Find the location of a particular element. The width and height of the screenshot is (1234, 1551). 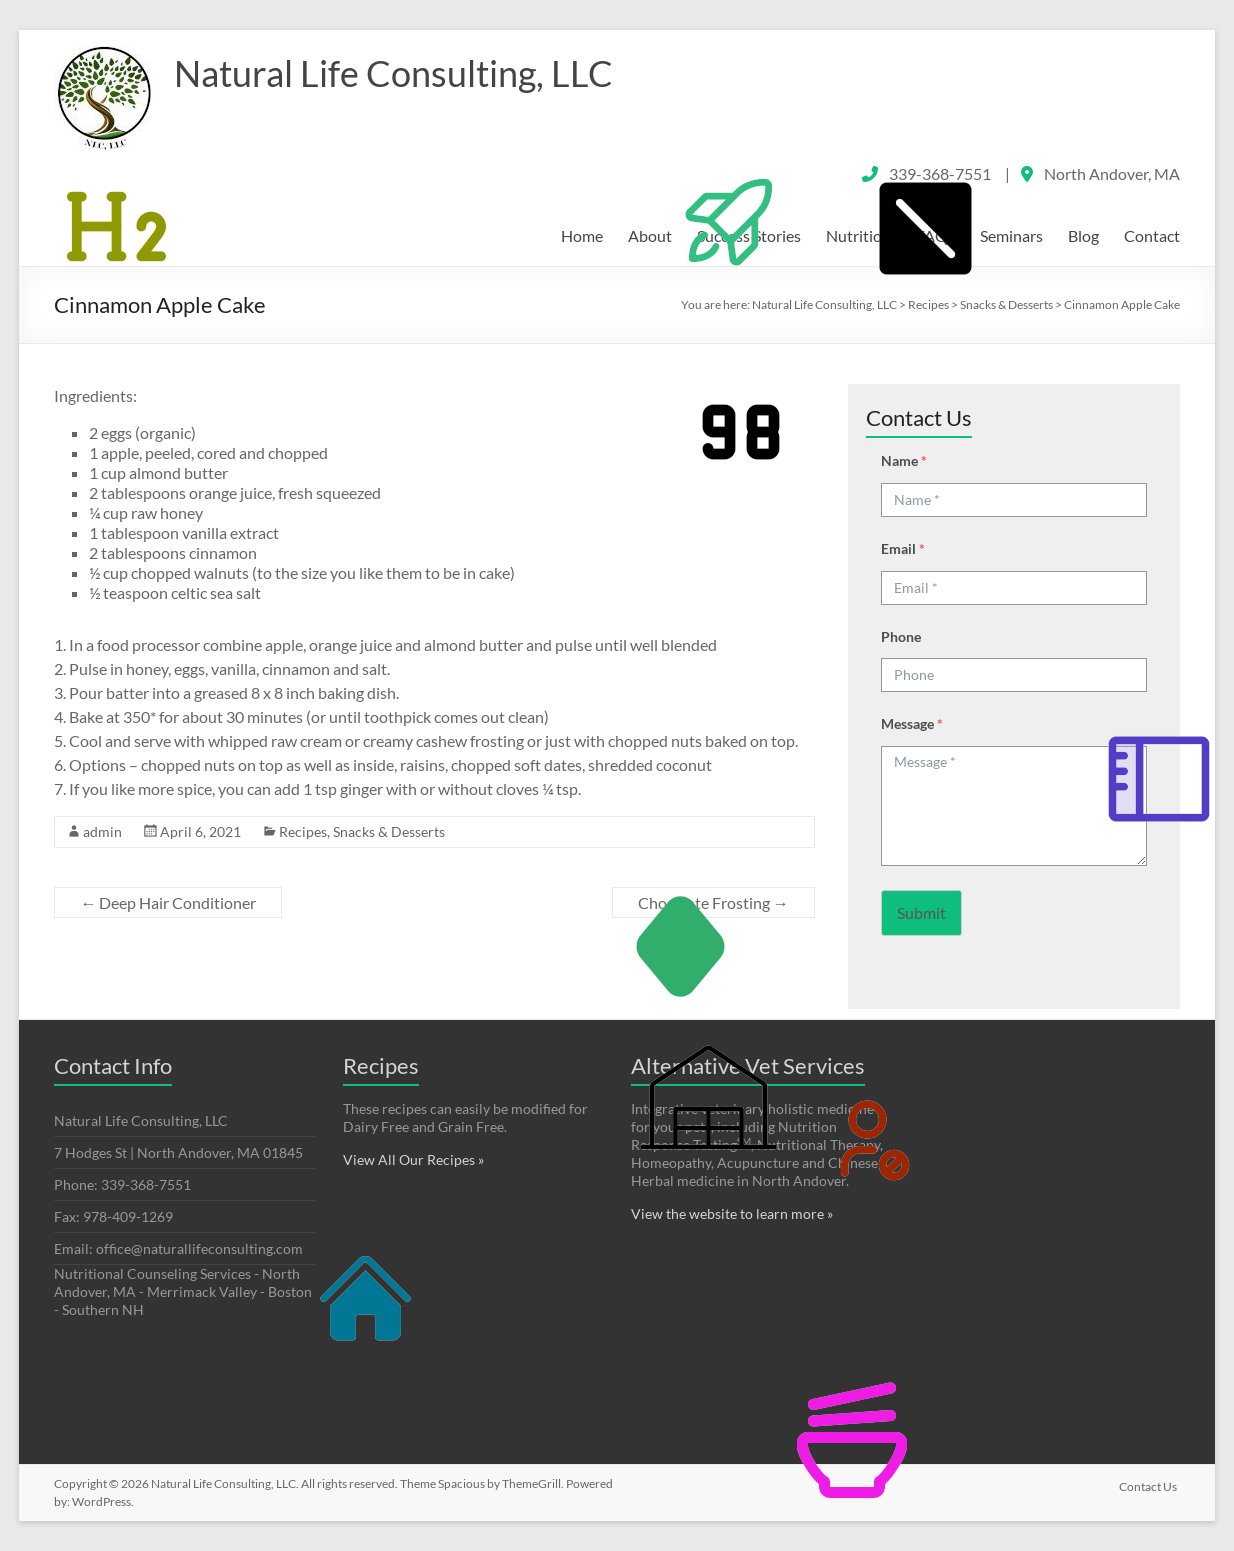

browse asian cuisine restaurants is located at coordinates (852, 1443).